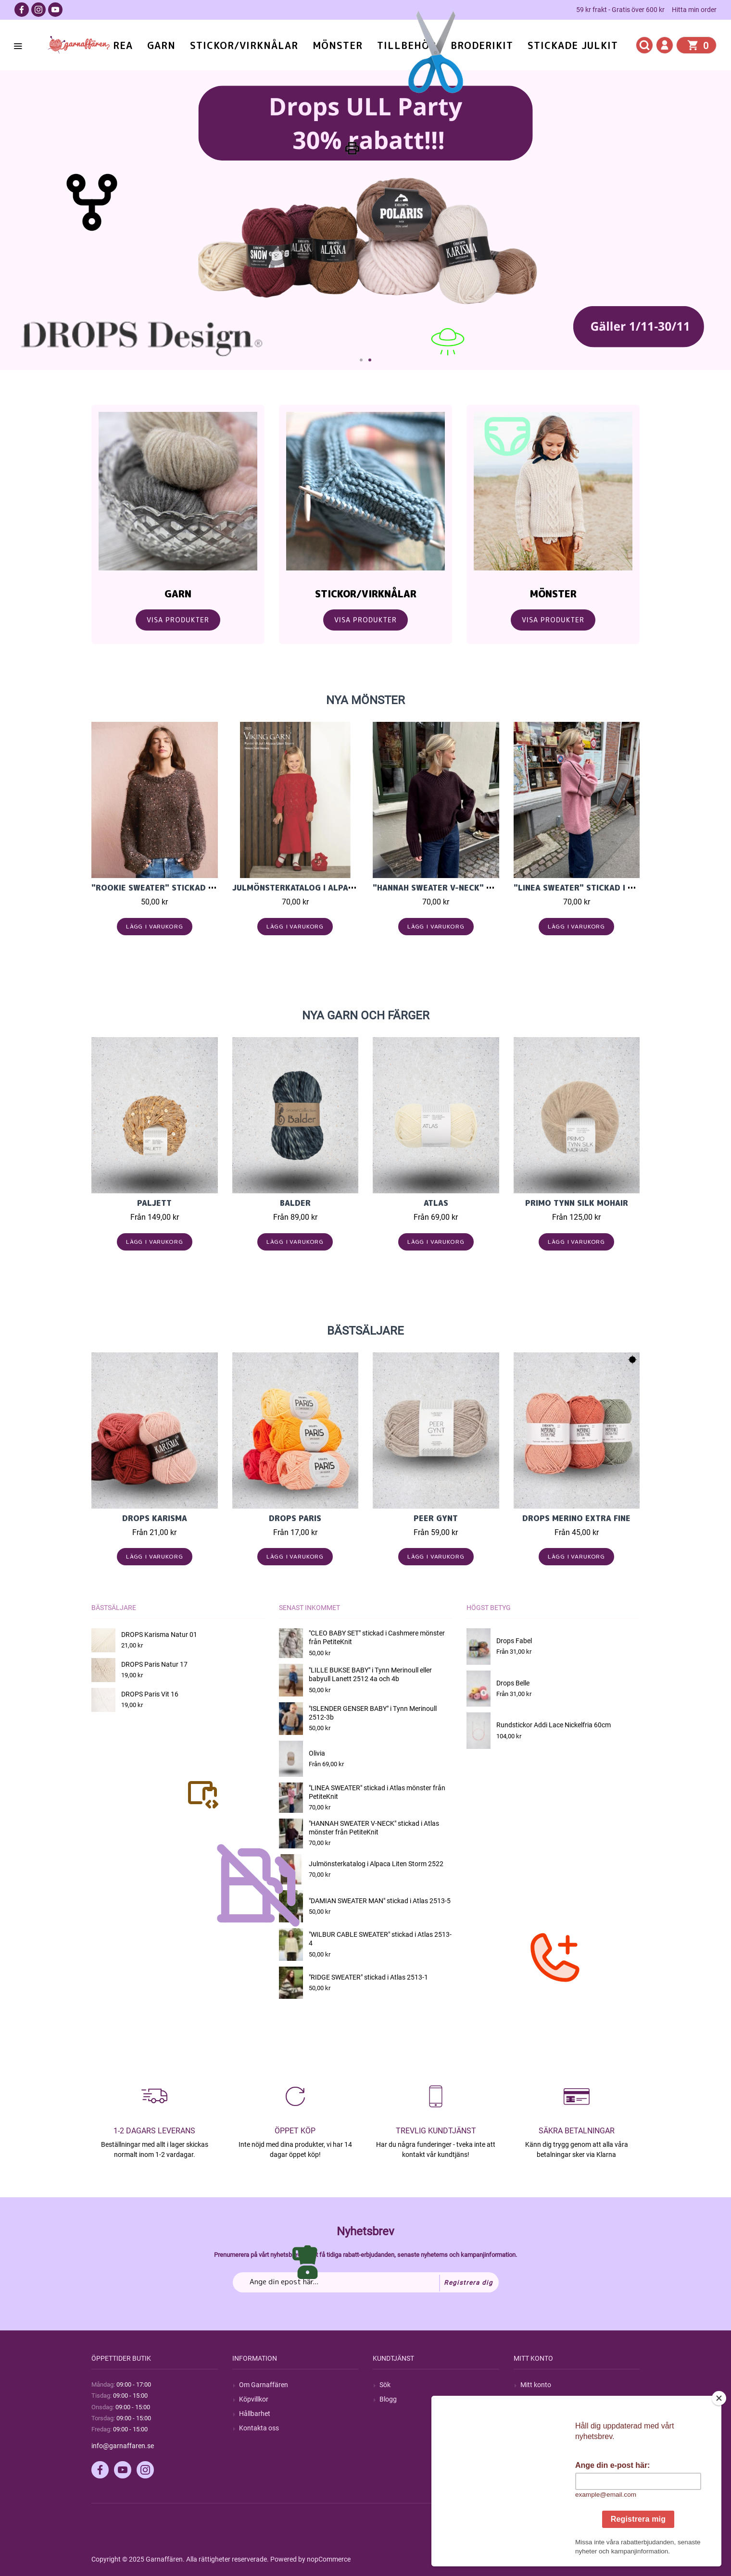 Image resolution: width=731 pixels, height=2576 pixels. I want to click on fork a repository, so click(92, 202).